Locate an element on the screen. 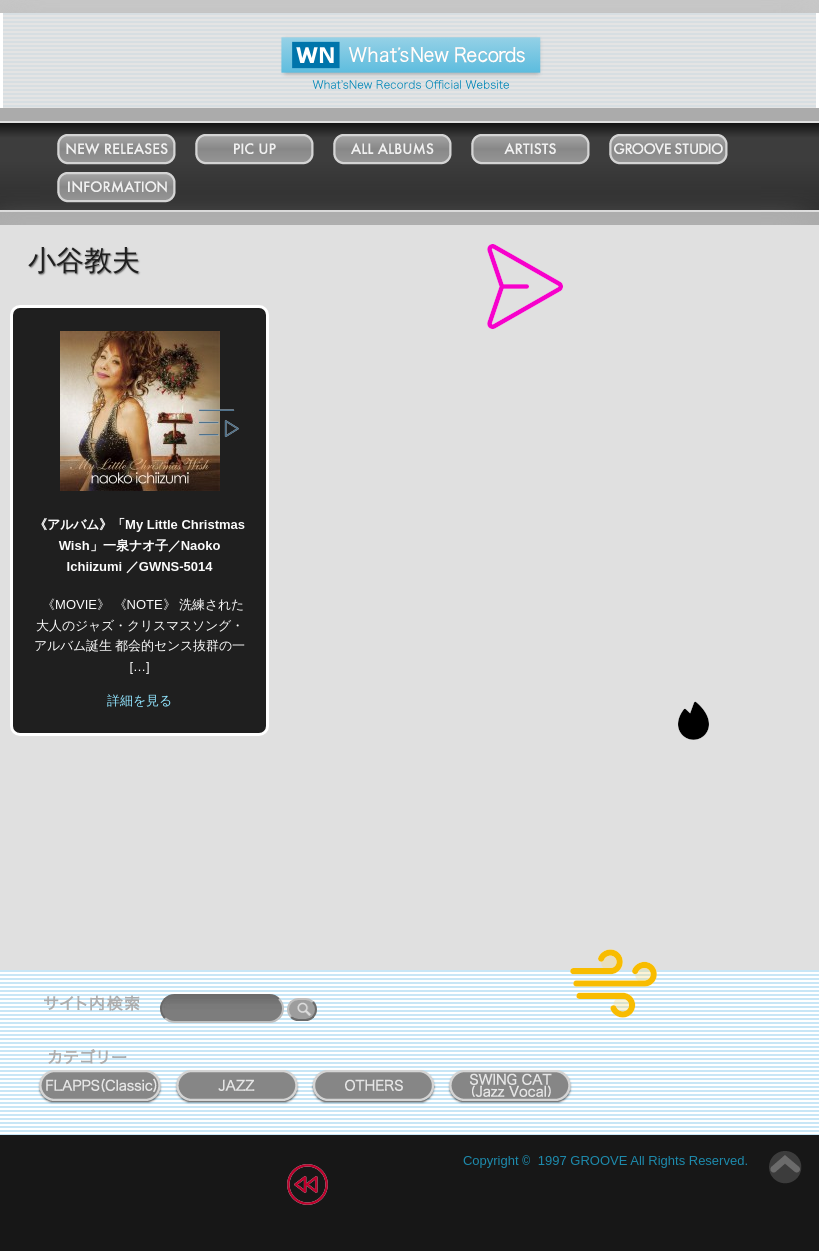 This screenshot has width=819, height=1251. view current wind conditions is located at coordinates (613, 983).